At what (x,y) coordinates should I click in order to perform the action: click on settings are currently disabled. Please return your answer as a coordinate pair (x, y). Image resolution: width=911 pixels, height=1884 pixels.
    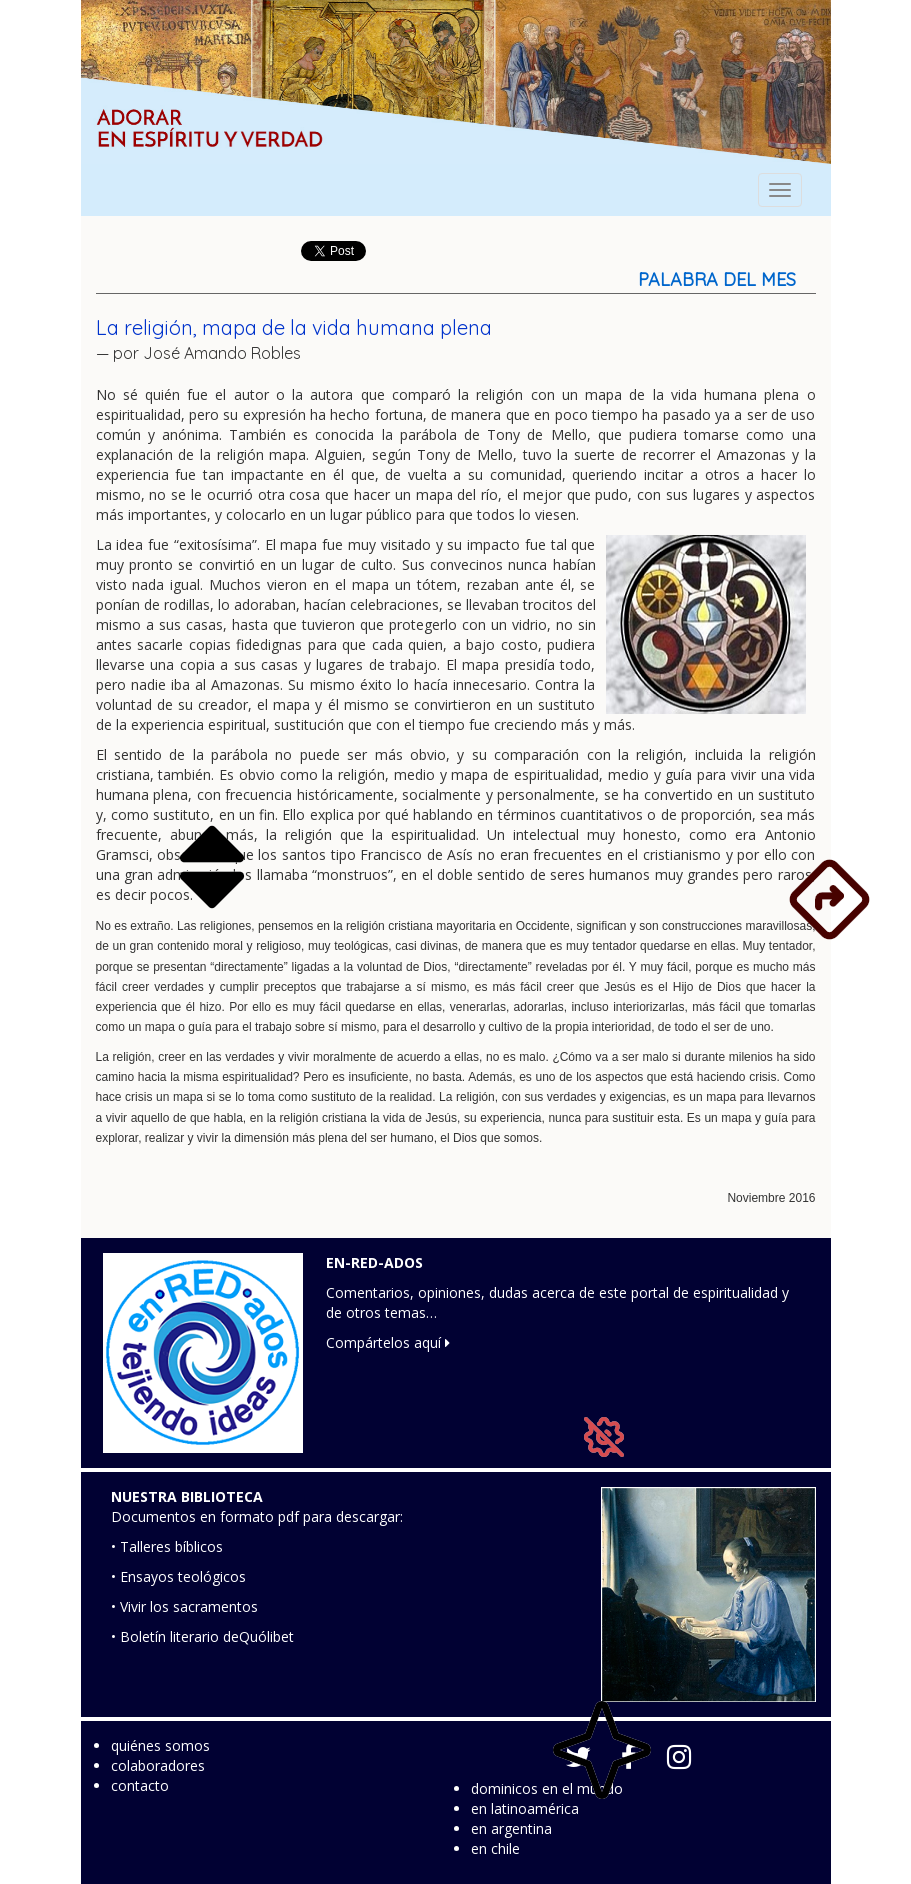
    Looking at the image, I should click on (604, 1437).